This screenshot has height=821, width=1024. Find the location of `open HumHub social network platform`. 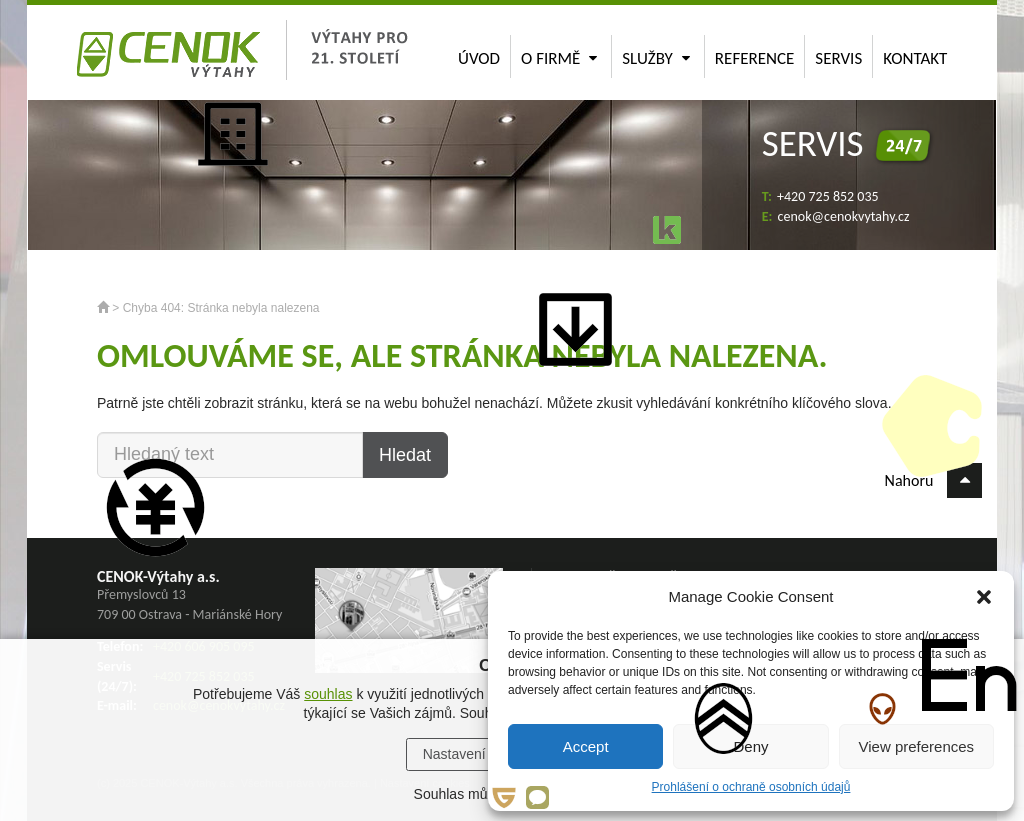

open HumHub social network platform is located at coordinates (932, 426).